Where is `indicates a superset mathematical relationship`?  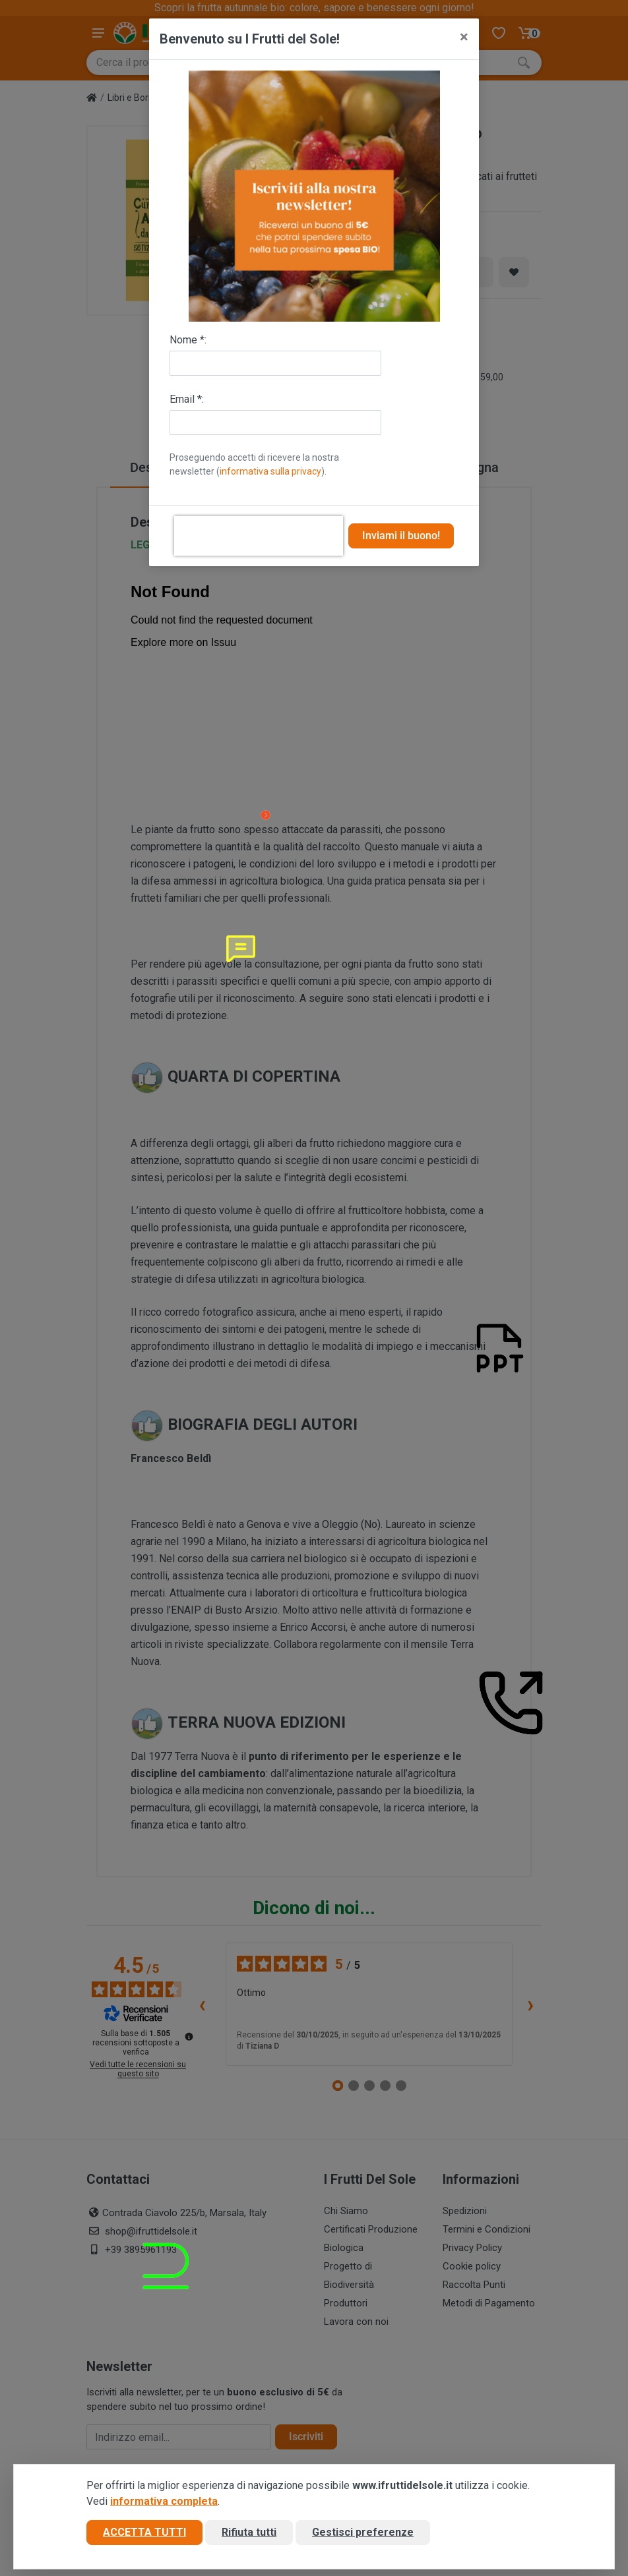
indicates a superset mathematical relationship is located at coordinates (164, 2267).